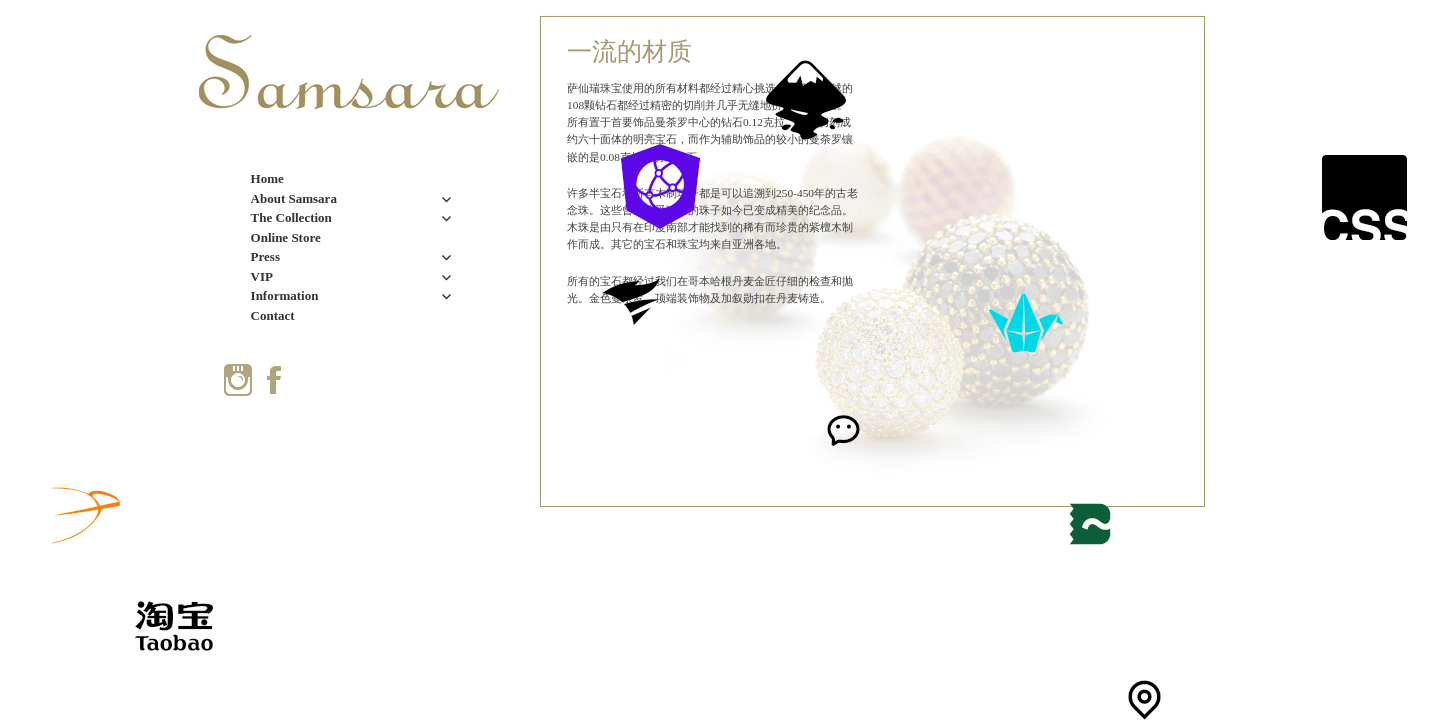 The width and height of the screenshot is (1440, 720). I want to click on EPEL (Extra Packages for Enterprise Linux) project logo, so click(85, 515).